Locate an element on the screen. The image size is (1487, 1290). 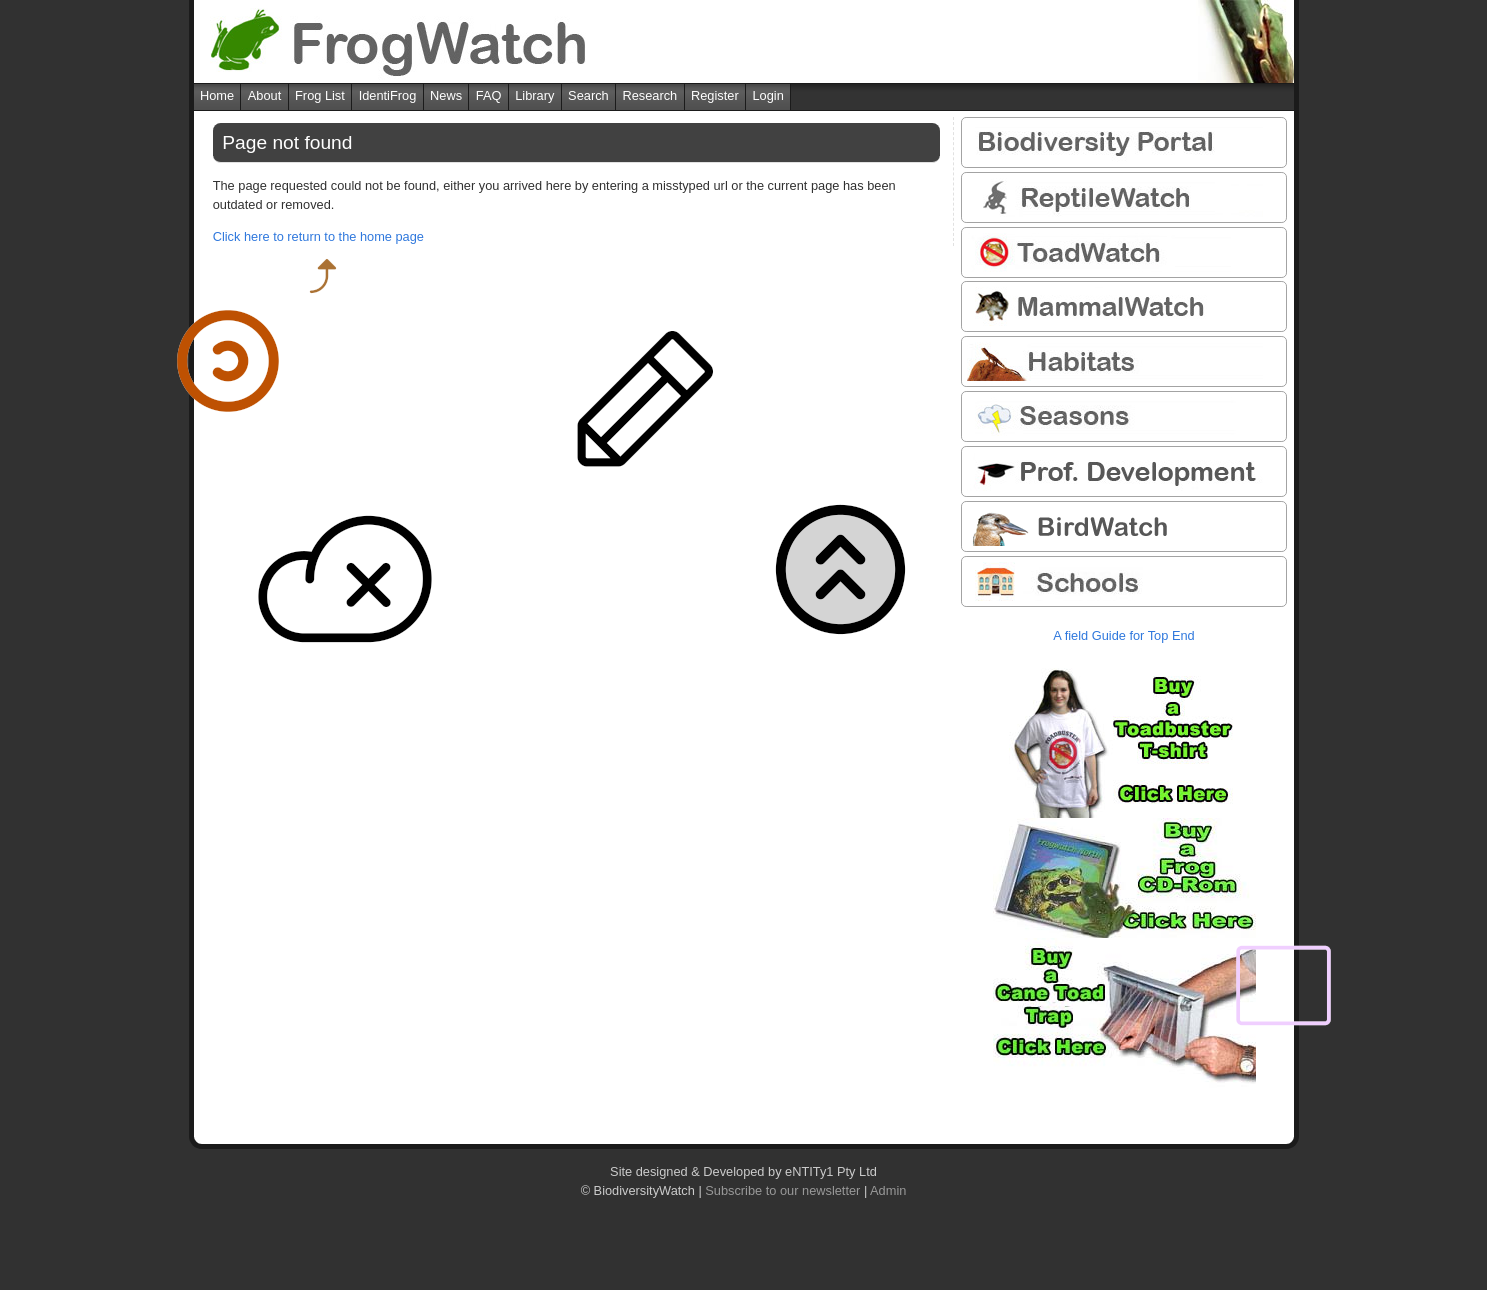
placeholder for content or media is located at coordinates (1283, 985).